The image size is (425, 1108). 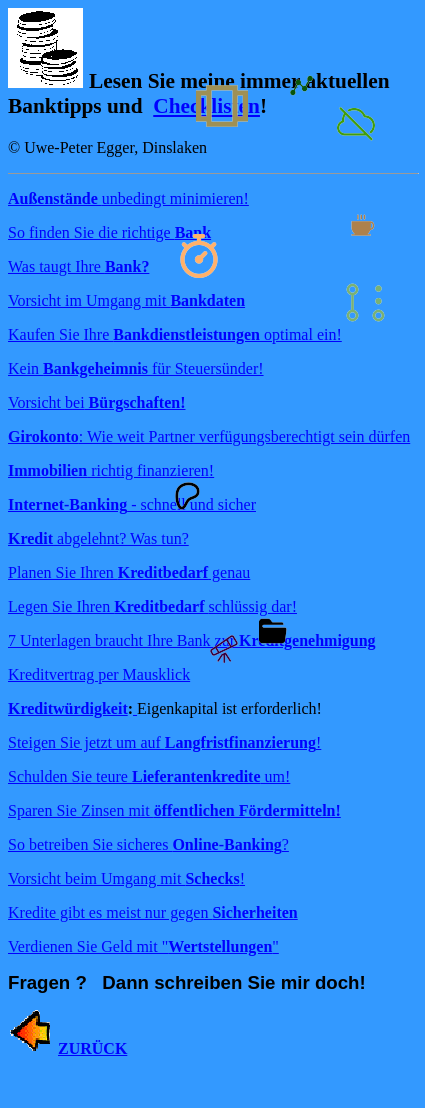 I want to click on find nearby coffee shops or cafés, so click(x=362, y=226).